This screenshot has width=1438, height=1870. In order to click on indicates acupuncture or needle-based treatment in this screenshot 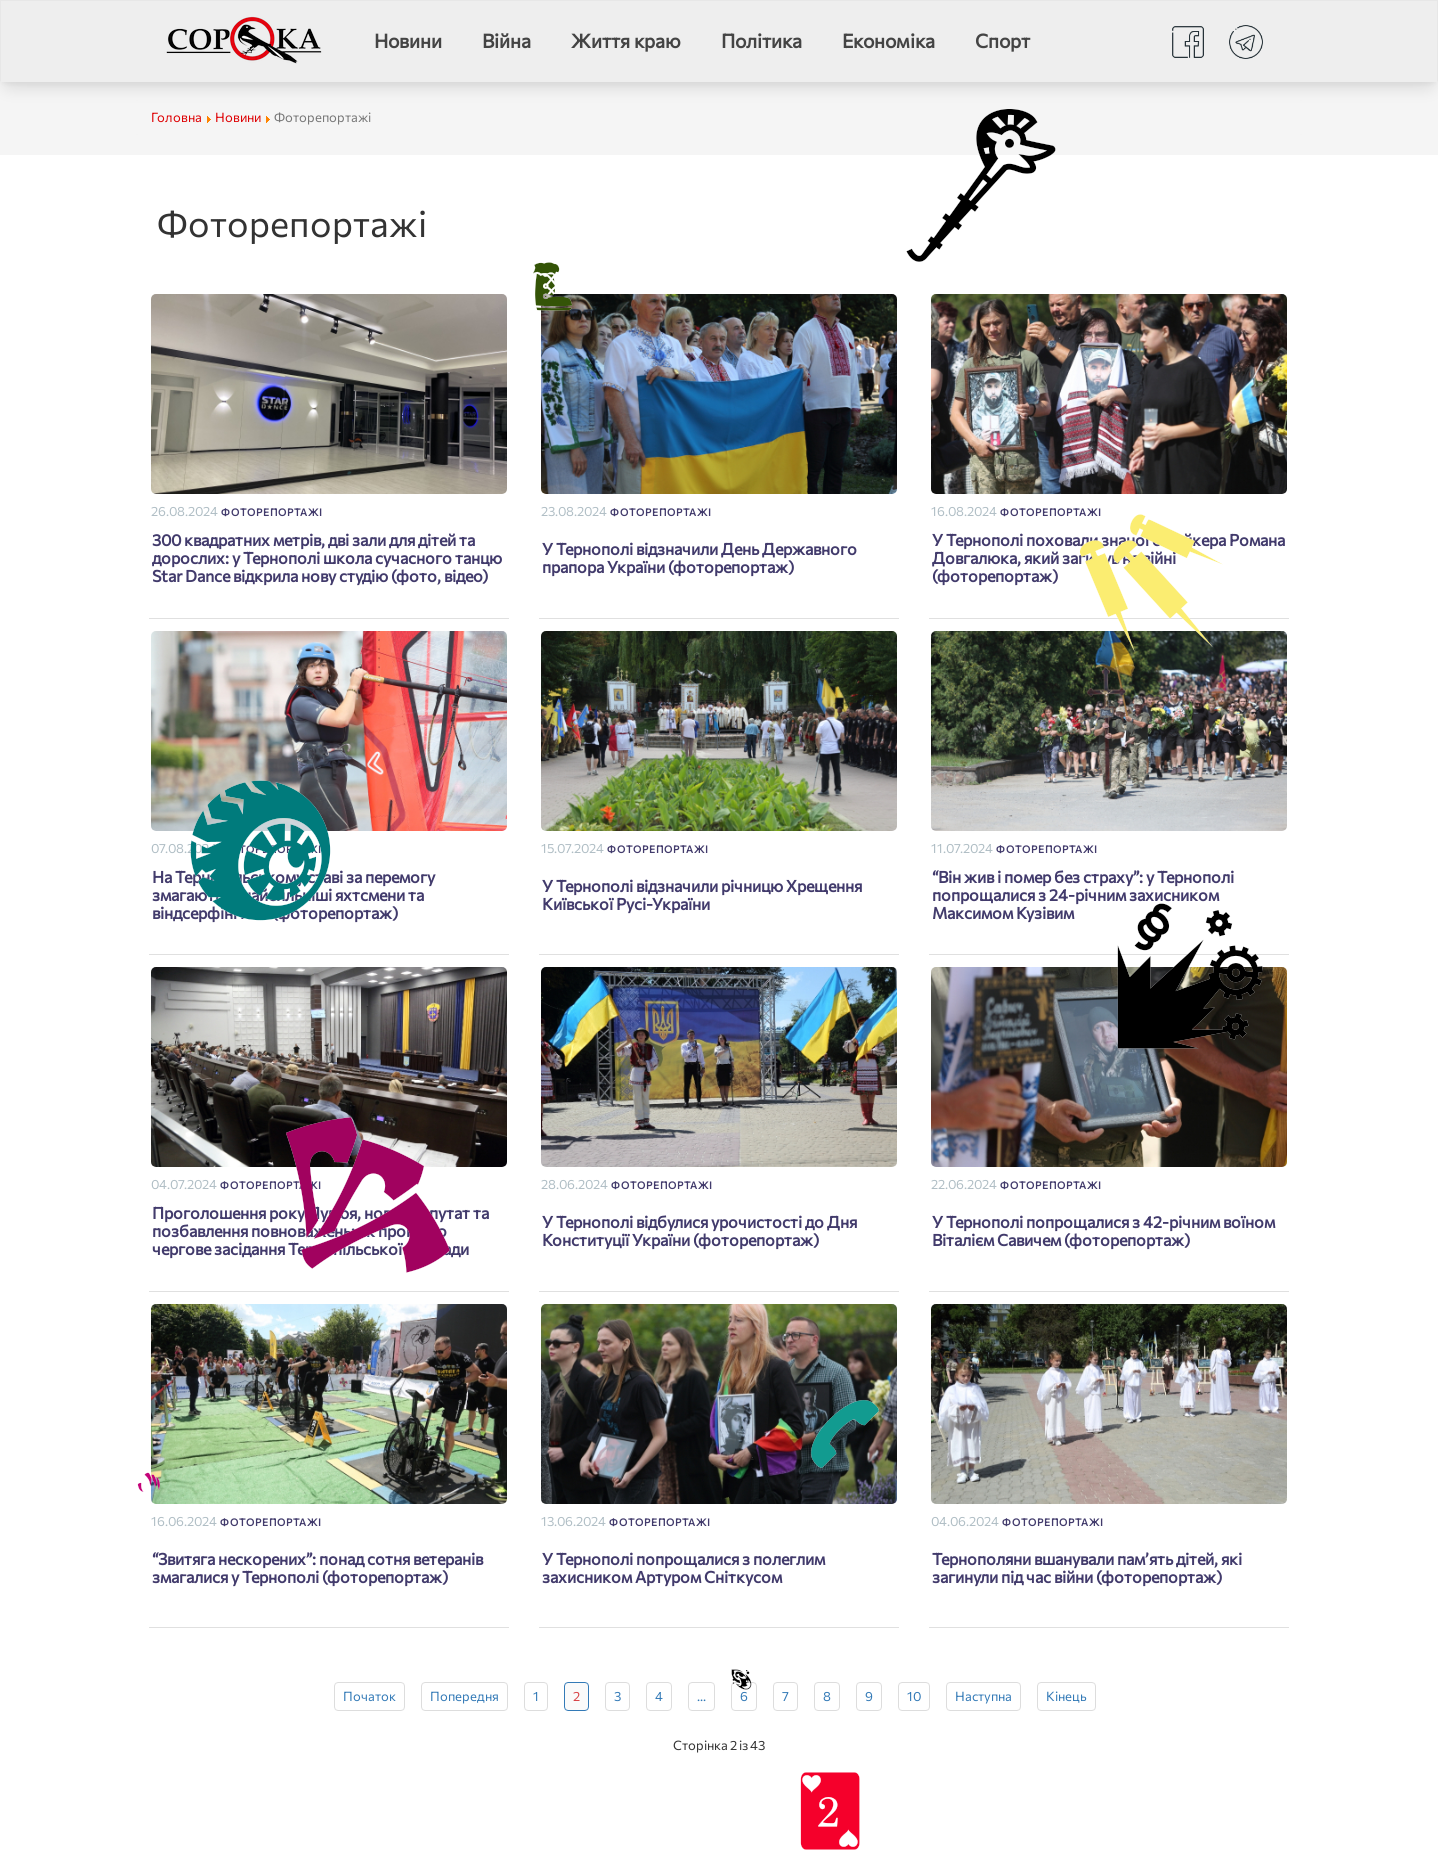, I will do `click(1150, 583)`.